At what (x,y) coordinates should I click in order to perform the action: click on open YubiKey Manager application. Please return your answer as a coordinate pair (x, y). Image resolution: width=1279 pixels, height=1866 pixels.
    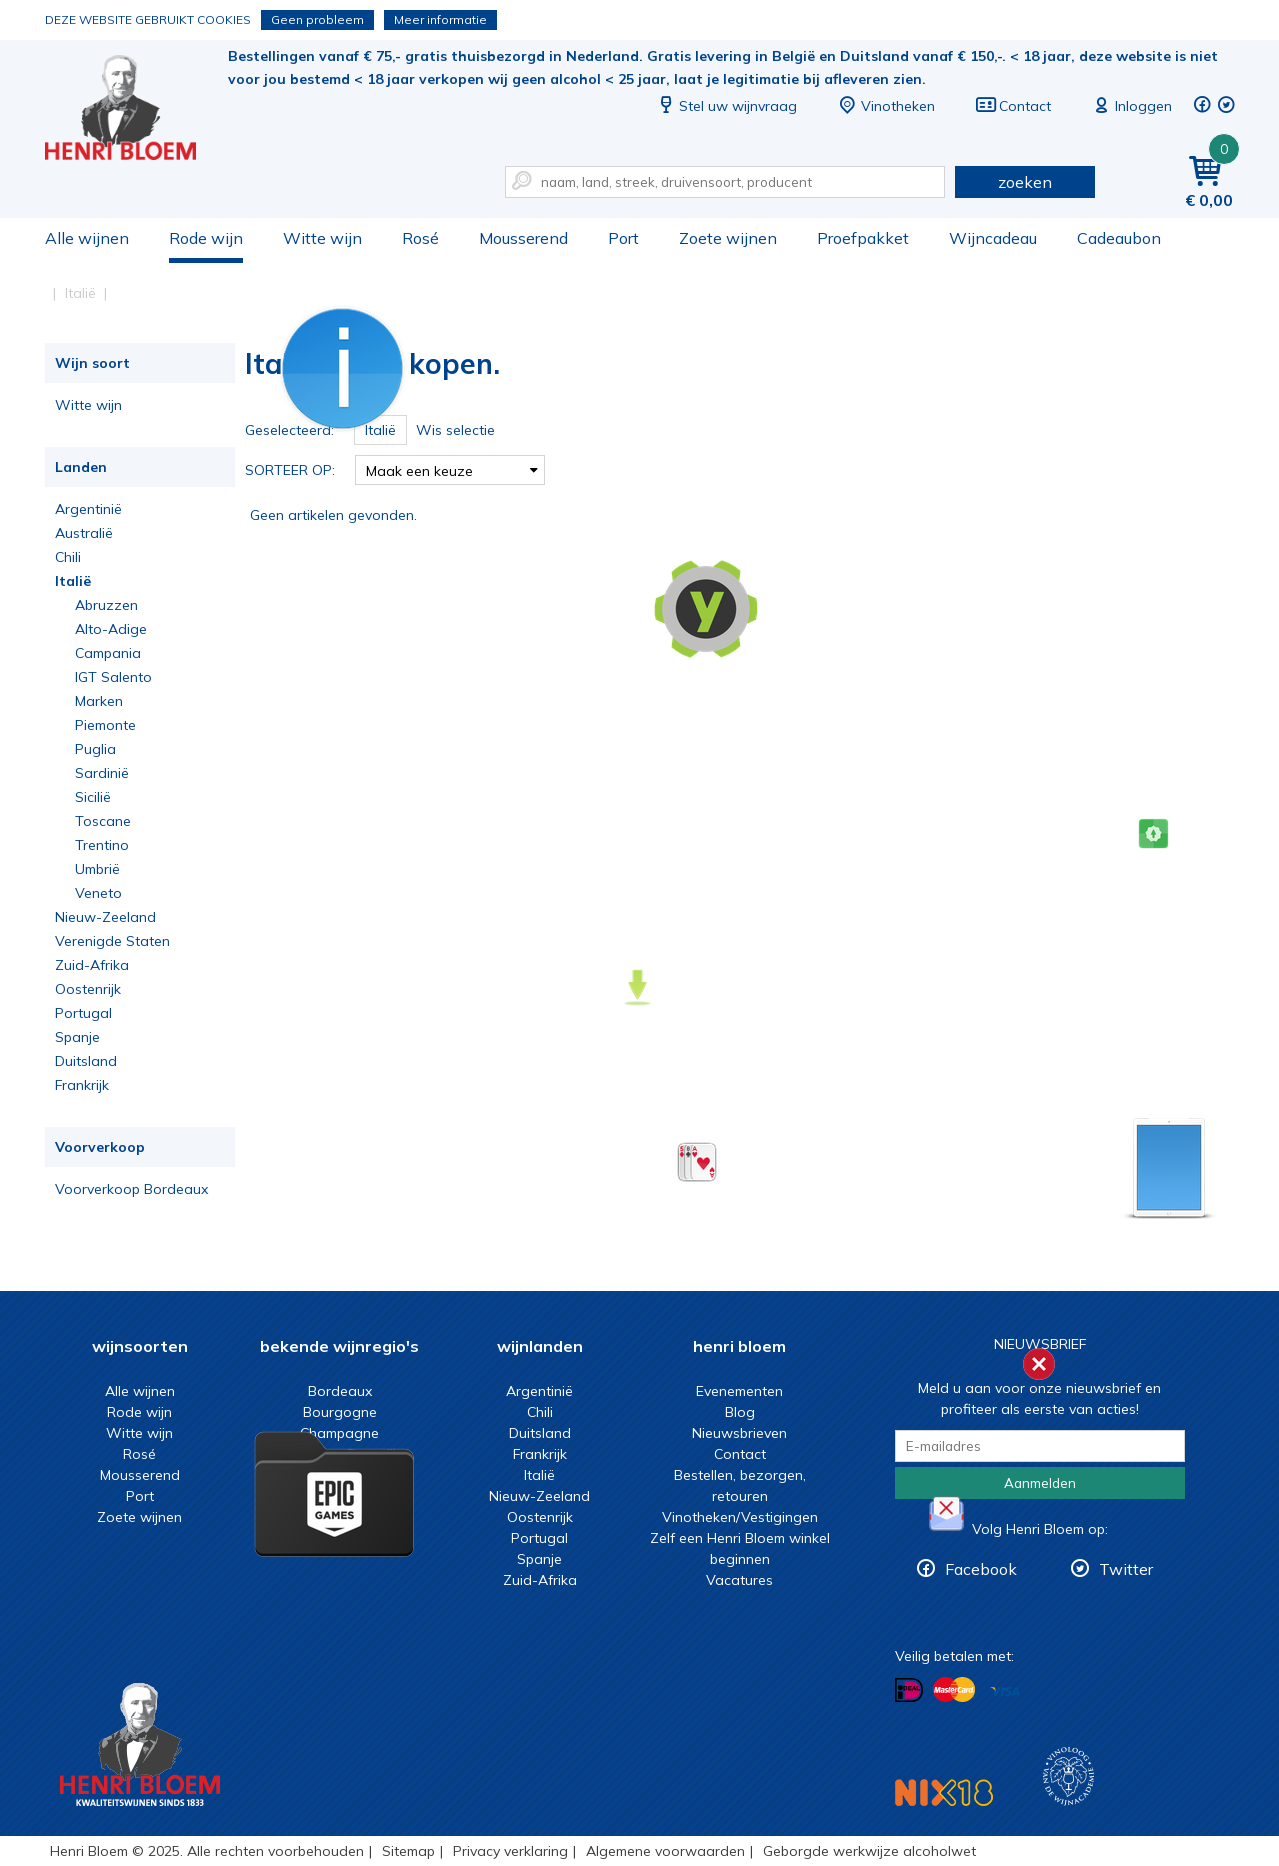
    Looking at the image, I should click on (706, 609).